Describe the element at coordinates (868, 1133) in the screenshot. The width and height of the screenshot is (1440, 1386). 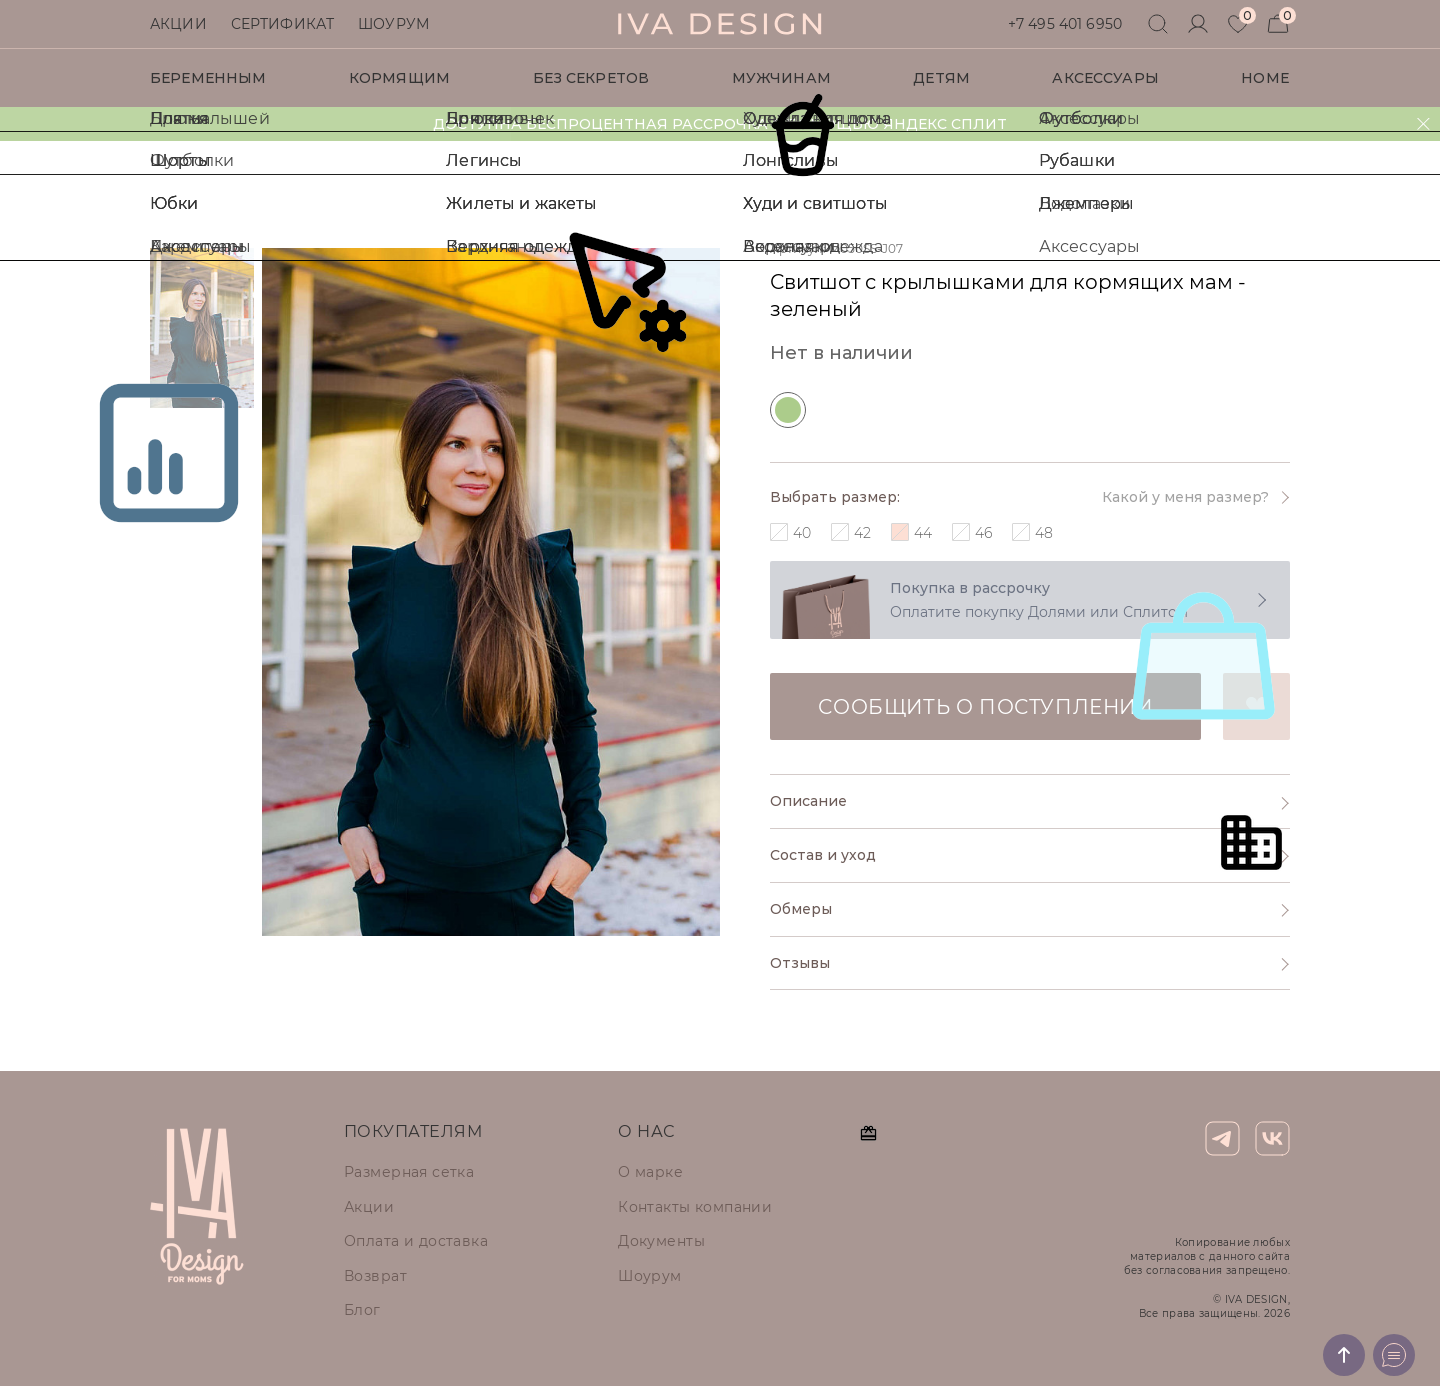
I see `view or redeem a gift card` at that location.